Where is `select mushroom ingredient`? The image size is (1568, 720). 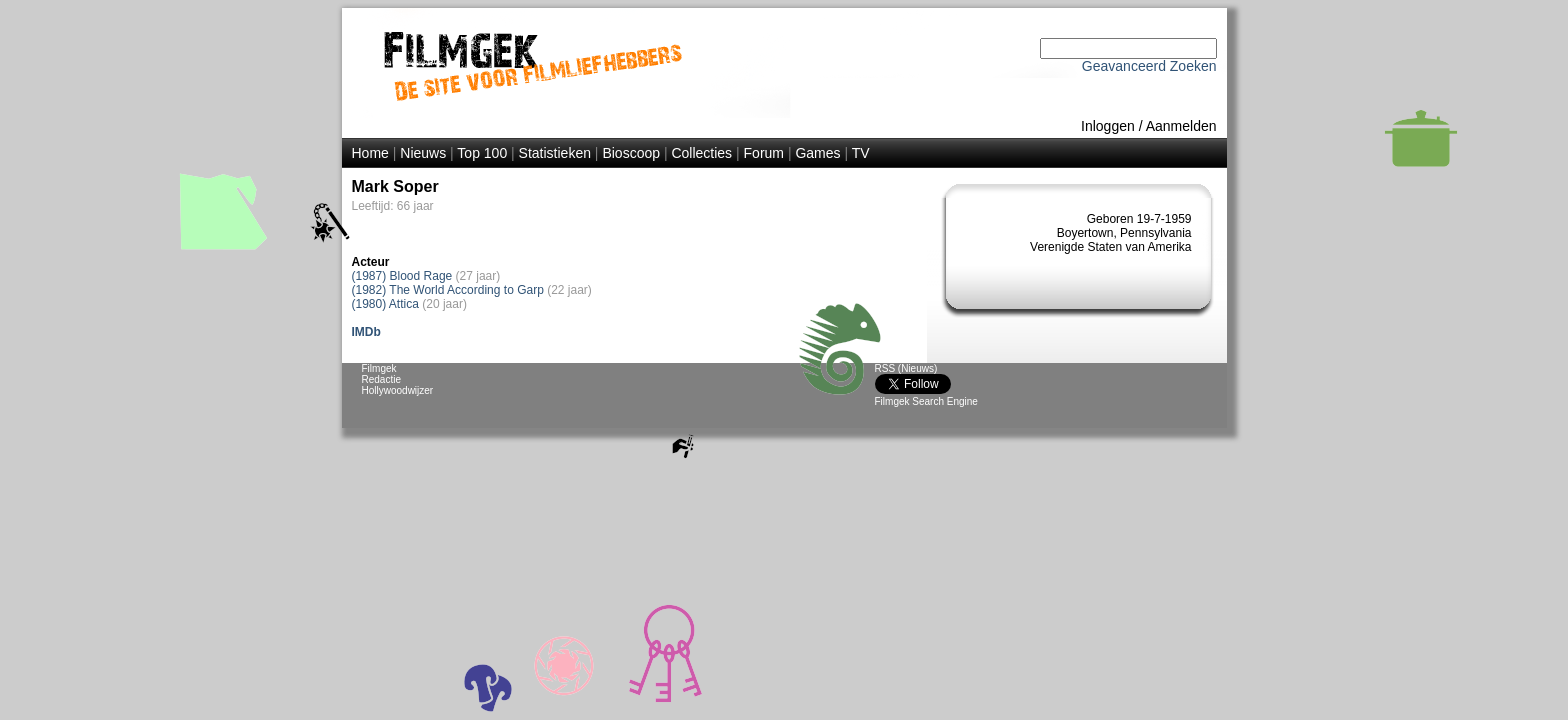 select mushroom ingredient is located at coordinates (488, 688).